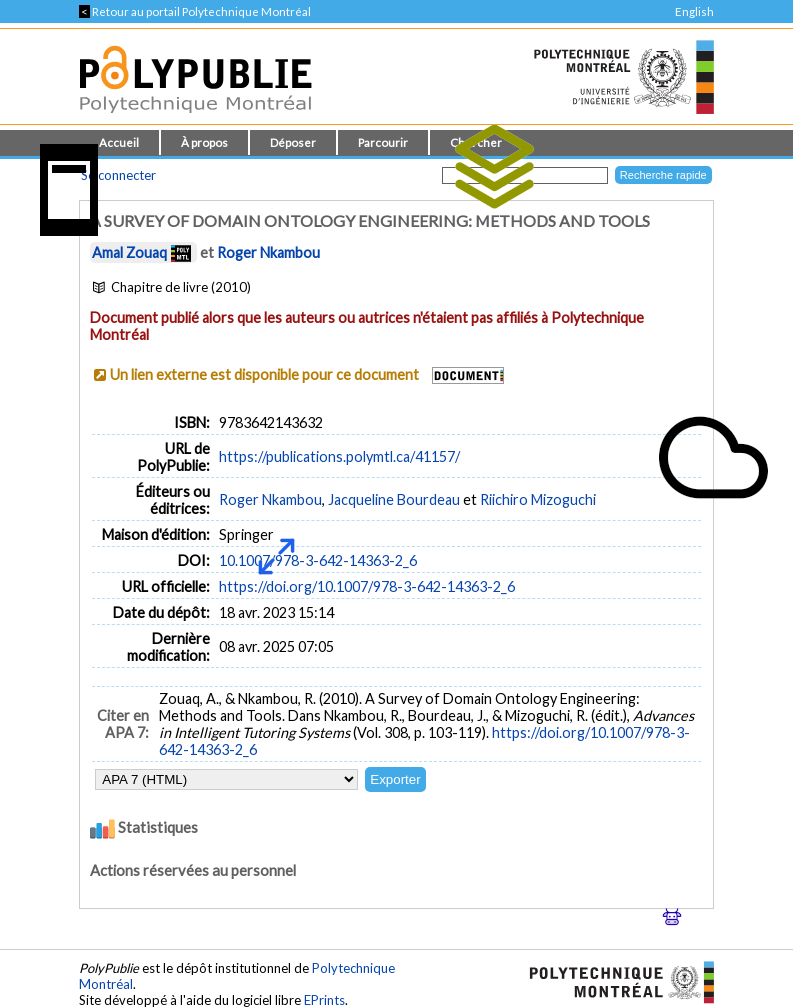  Describe the element at coordinates (494, 166) in the screenshot. I see `view layered content or stacked items` at that location.